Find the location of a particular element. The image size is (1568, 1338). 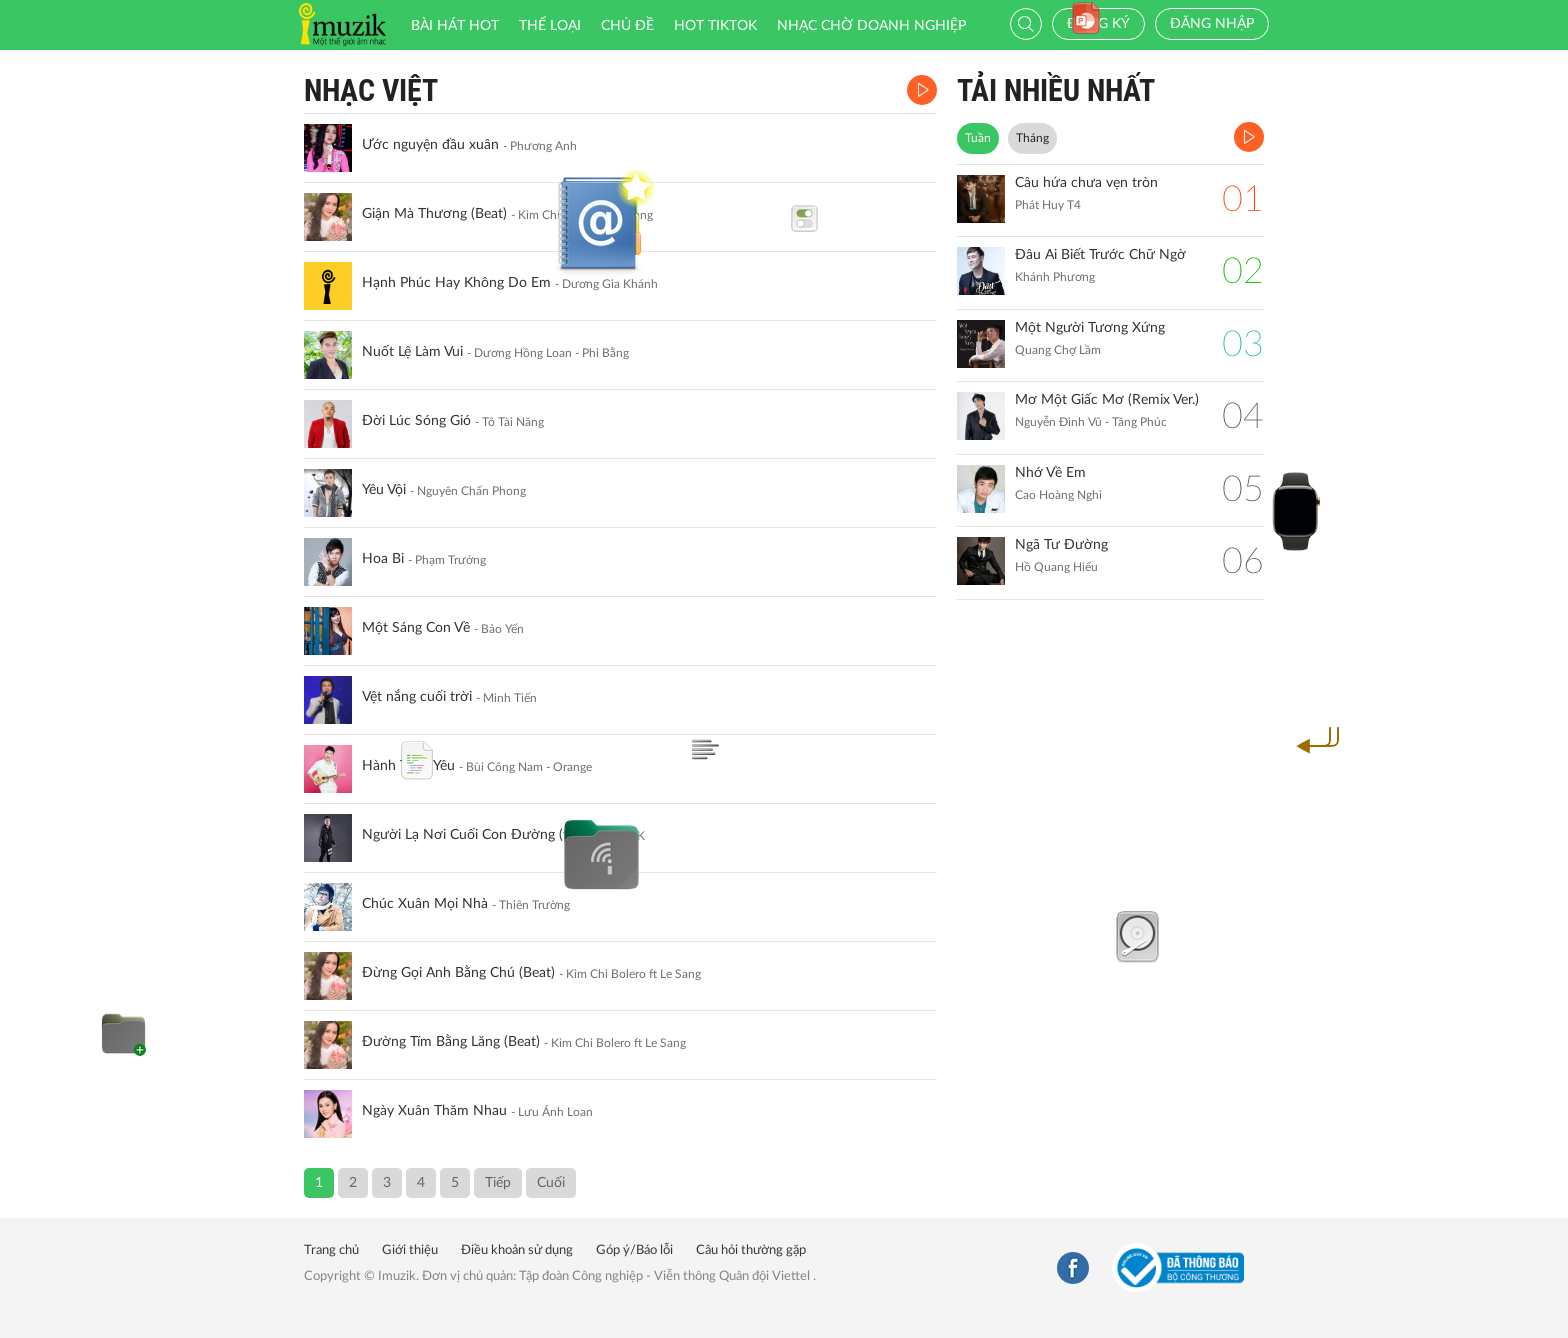

open disk utility application is located at coordinates (1137, 936).